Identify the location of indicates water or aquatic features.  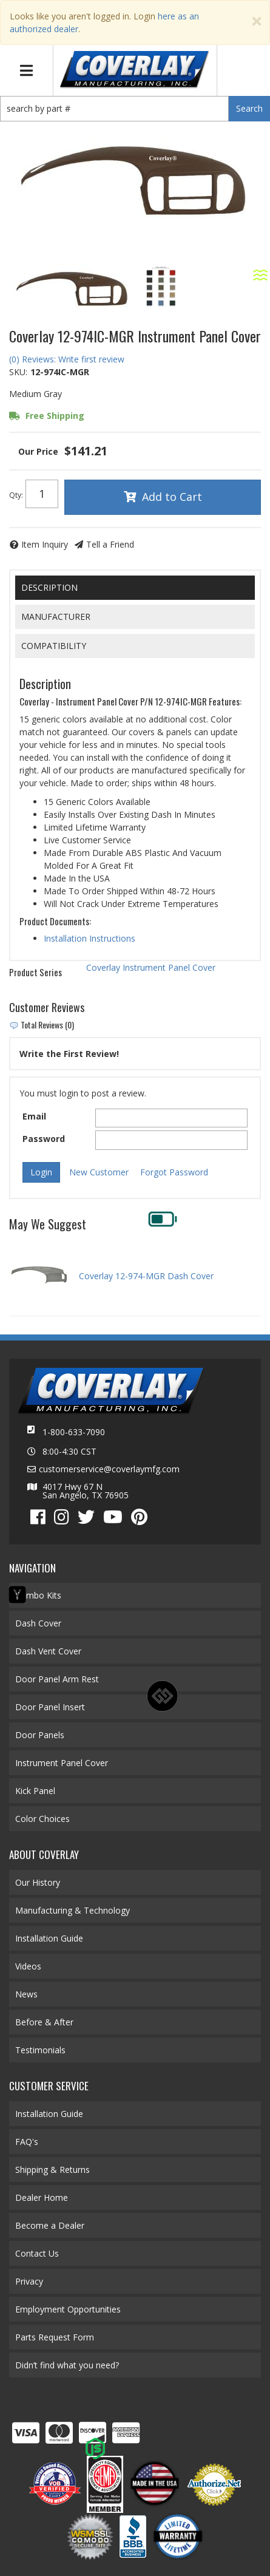
(260, 275).